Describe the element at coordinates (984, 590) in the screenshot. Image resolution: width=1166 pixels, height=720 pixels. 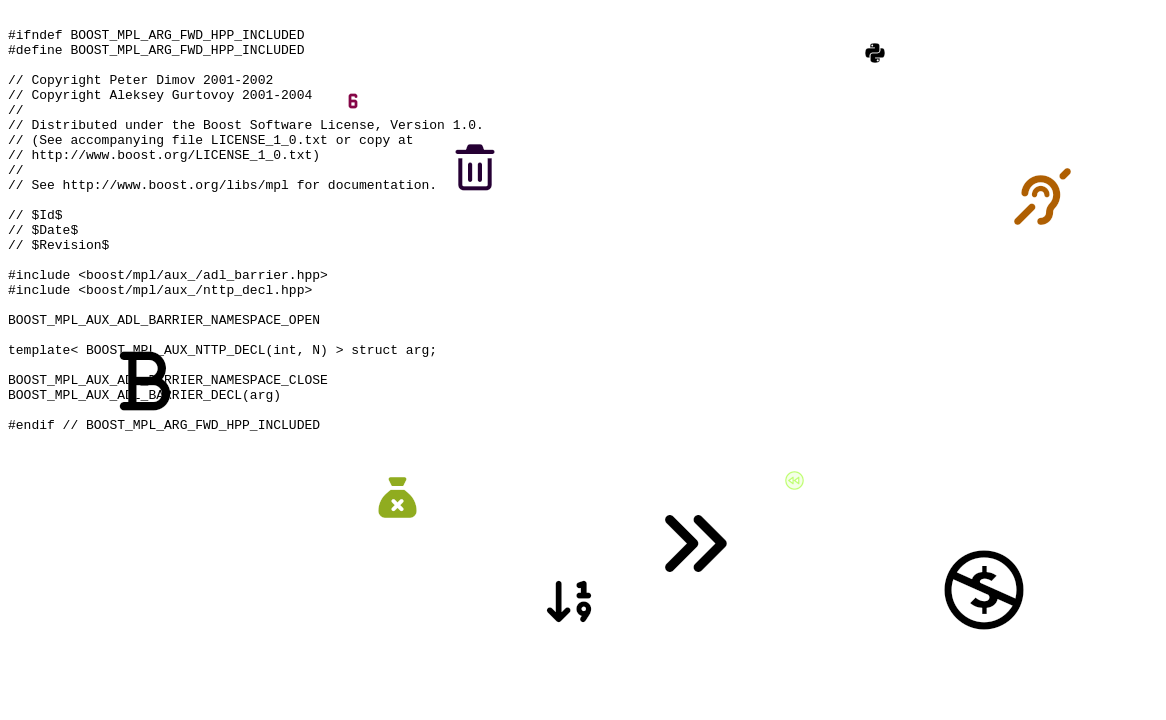
I see `indicates non-commercial license restrictions` at that location.